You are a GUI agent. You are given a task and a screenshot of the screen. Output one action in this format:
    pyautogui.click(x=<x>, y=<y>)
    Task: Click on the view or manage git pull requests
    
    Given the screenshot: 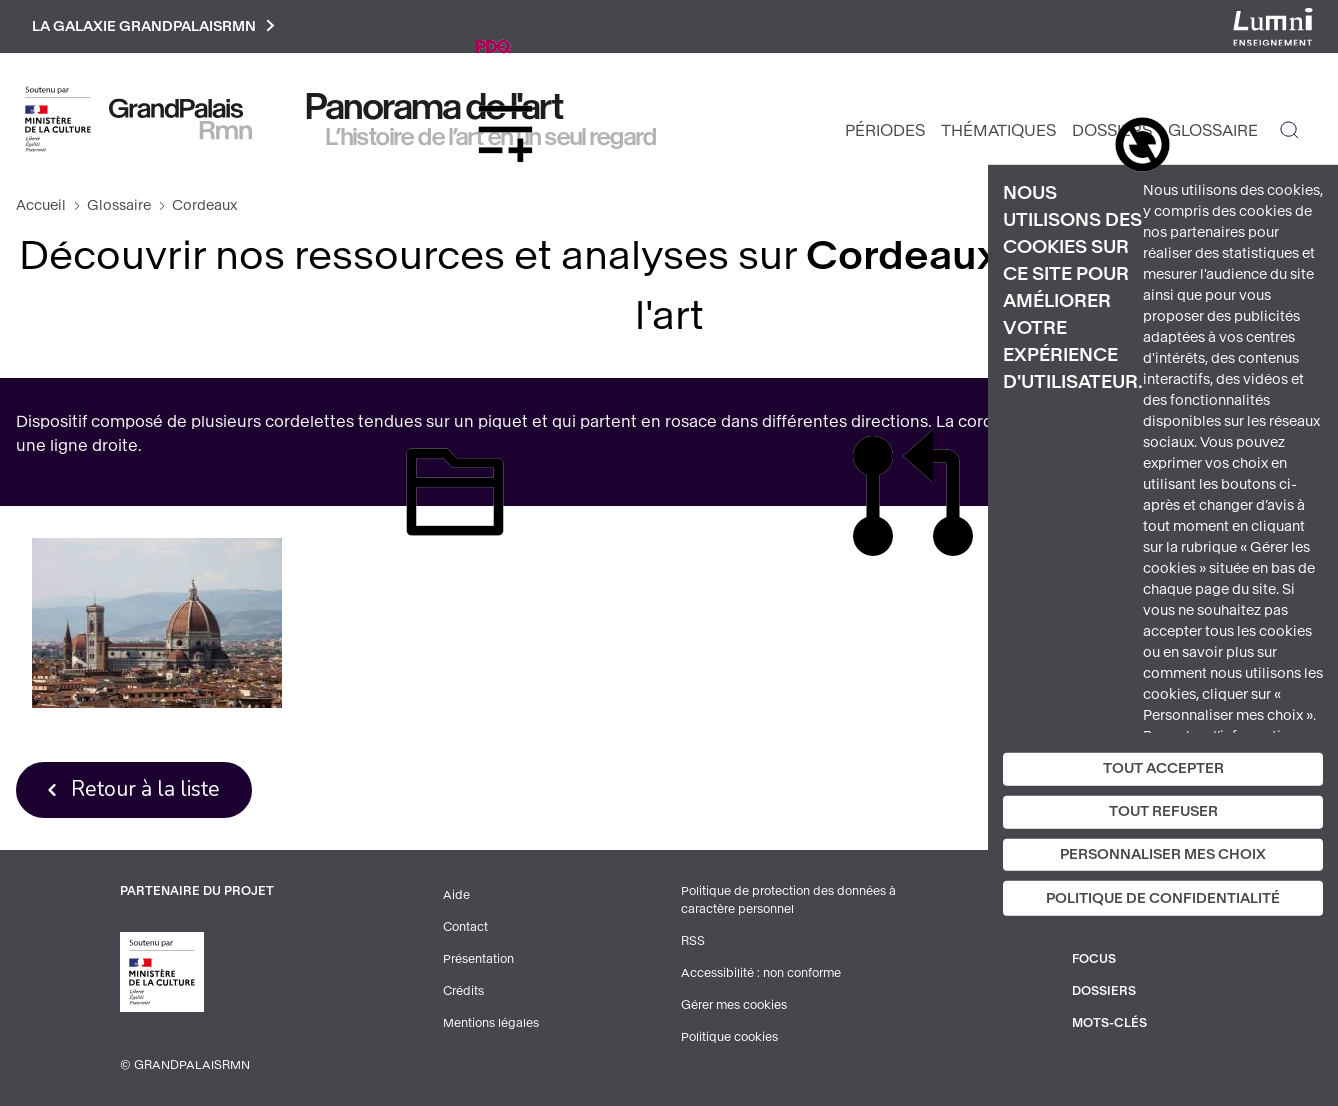 What is the action you would take?
    pyautogui.click(x=913, y=496)
    